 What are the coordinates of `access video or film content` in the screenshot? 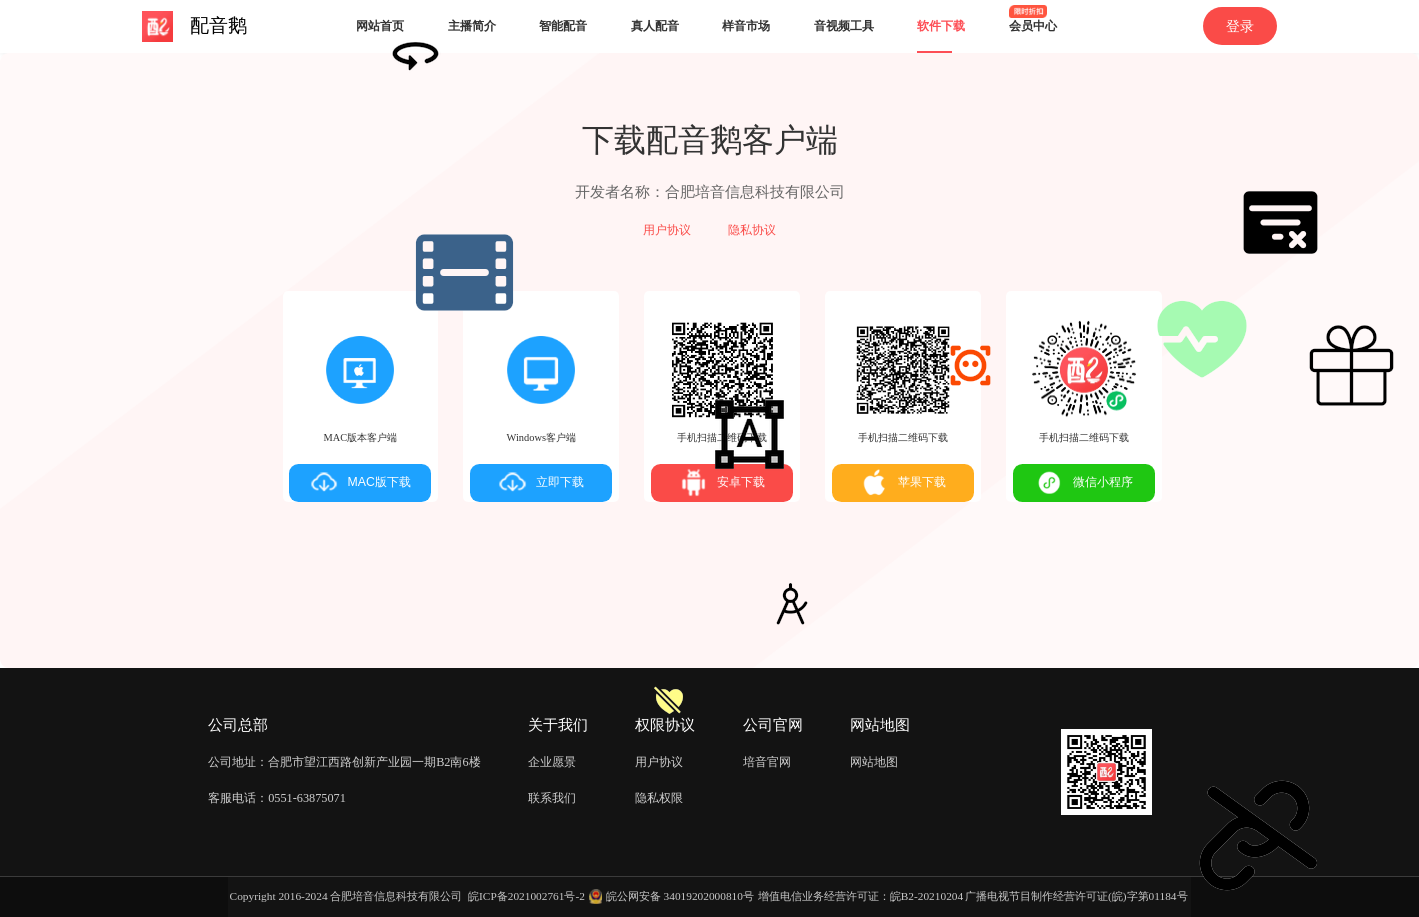 It's located at (464, 272).